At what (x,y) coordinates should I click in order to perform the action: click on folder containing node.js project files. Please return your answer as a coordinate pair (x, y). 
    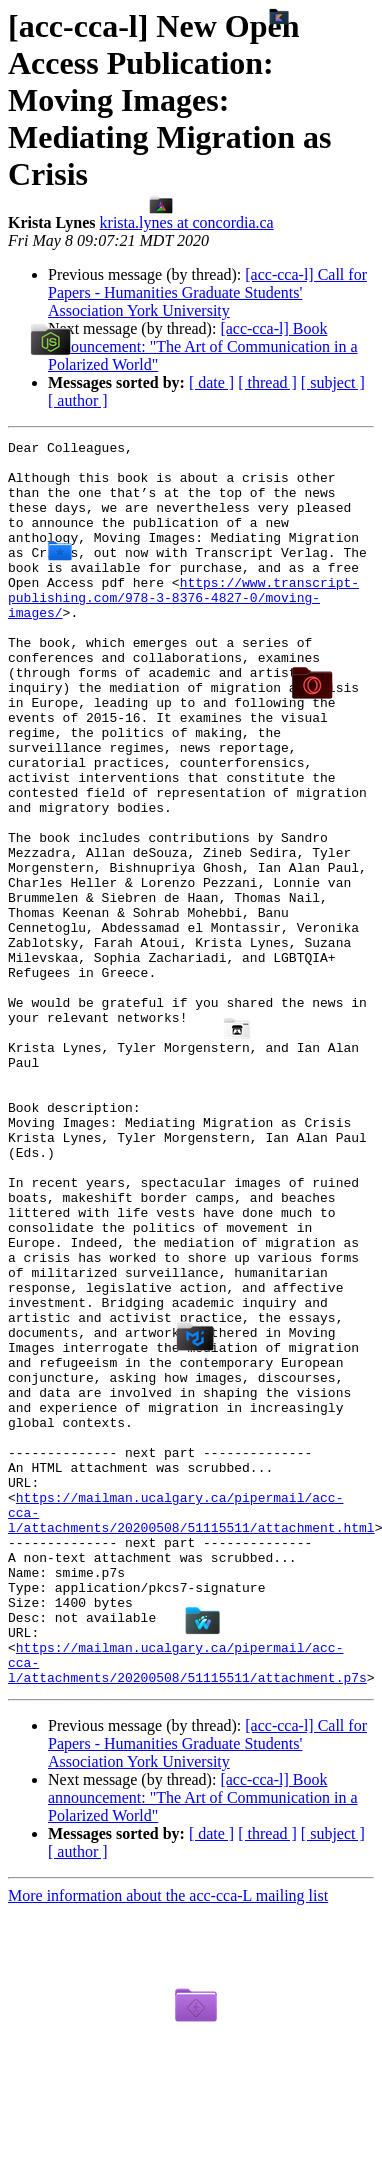
    Looking at the image, I should click on (50, 340).